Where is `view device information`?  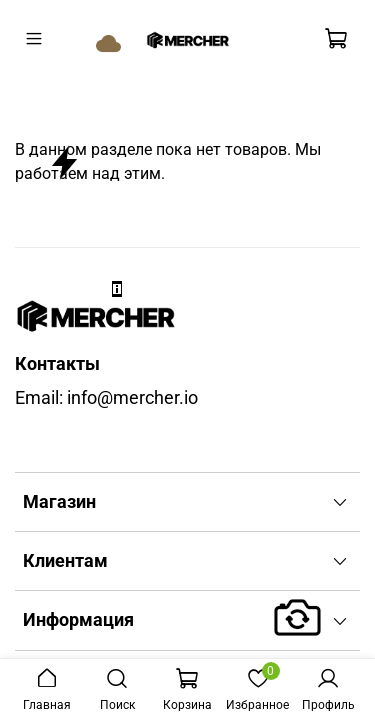 view device information is located at coordinates (117, 289).